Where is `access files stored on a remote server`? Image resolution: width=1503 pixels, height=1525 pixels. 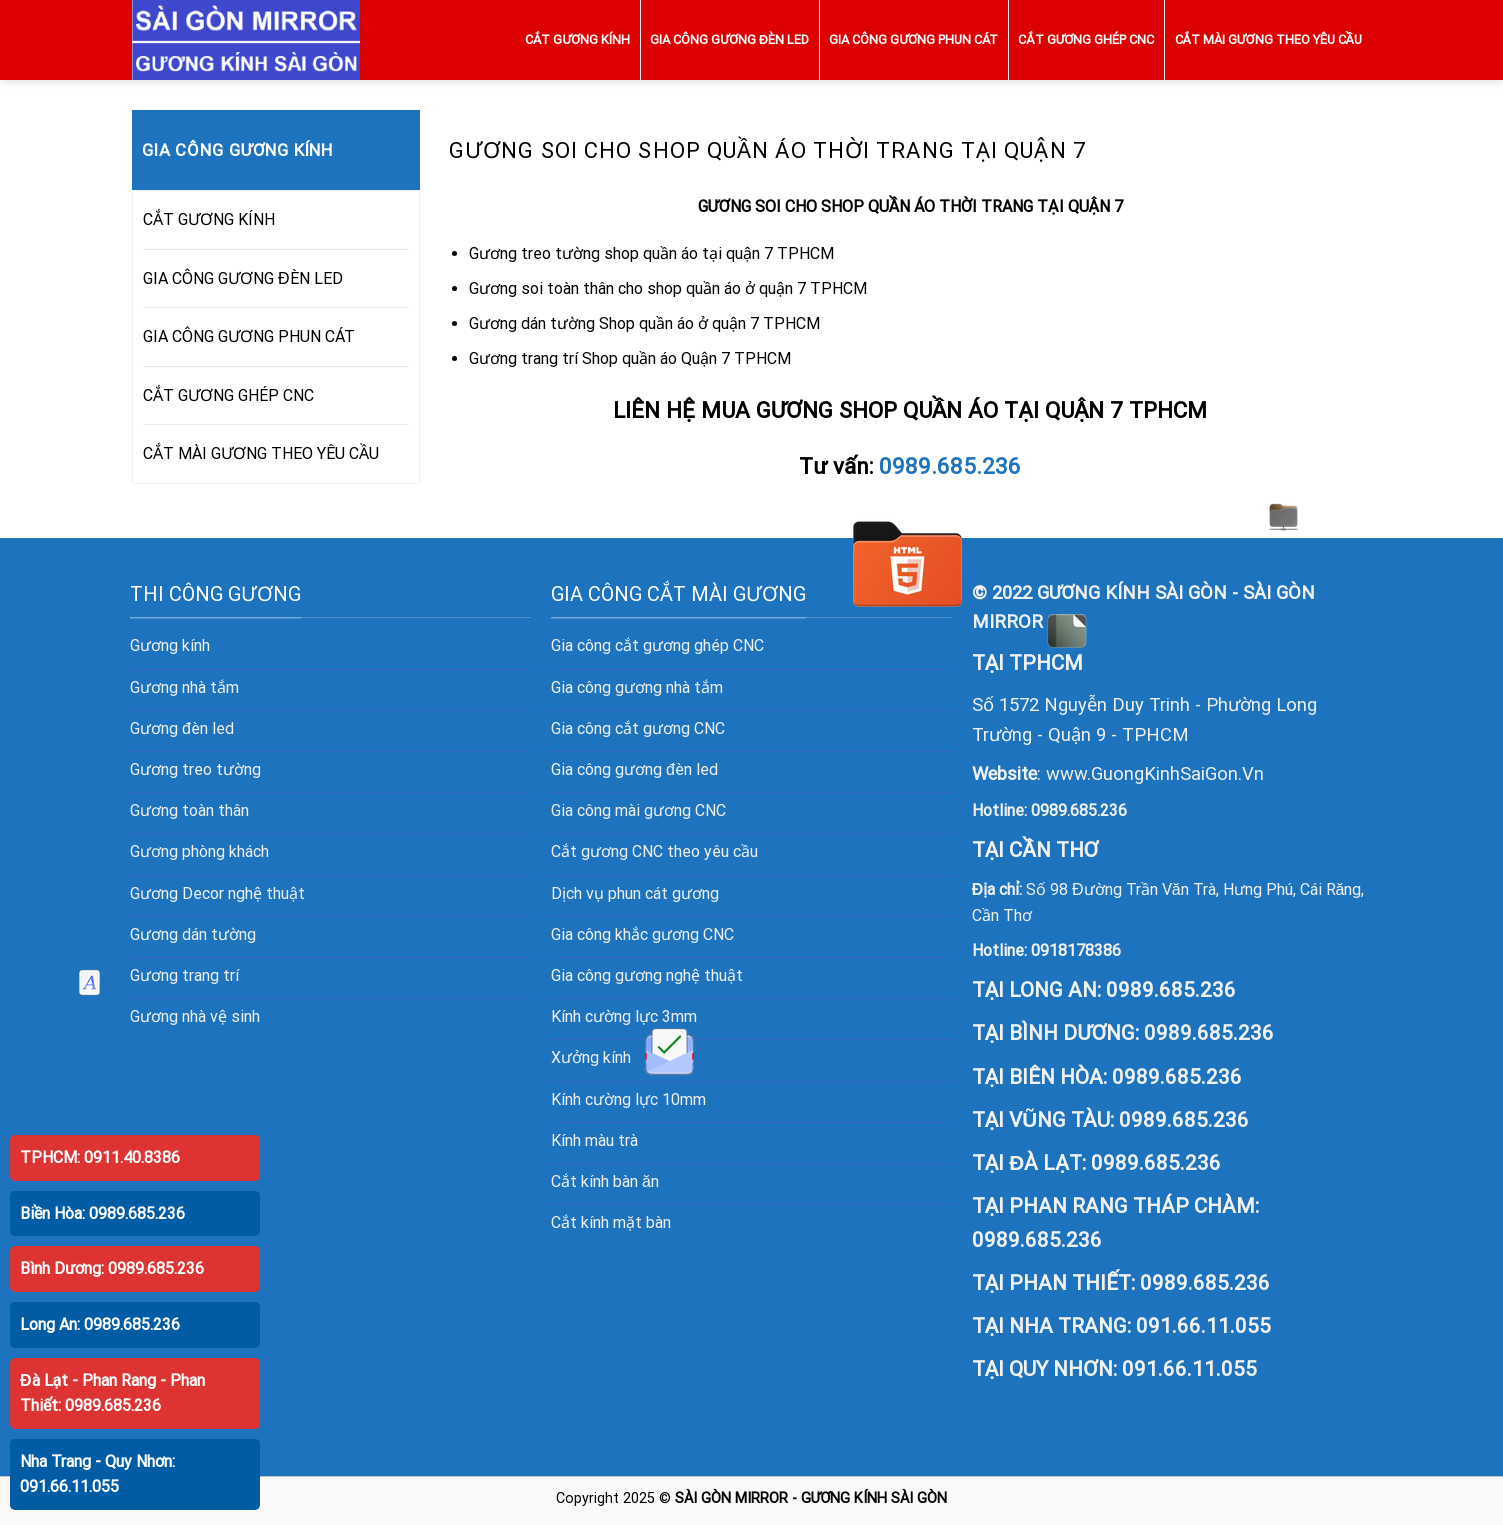 access files stored on a remote server is located at coordinates (1283, 516).